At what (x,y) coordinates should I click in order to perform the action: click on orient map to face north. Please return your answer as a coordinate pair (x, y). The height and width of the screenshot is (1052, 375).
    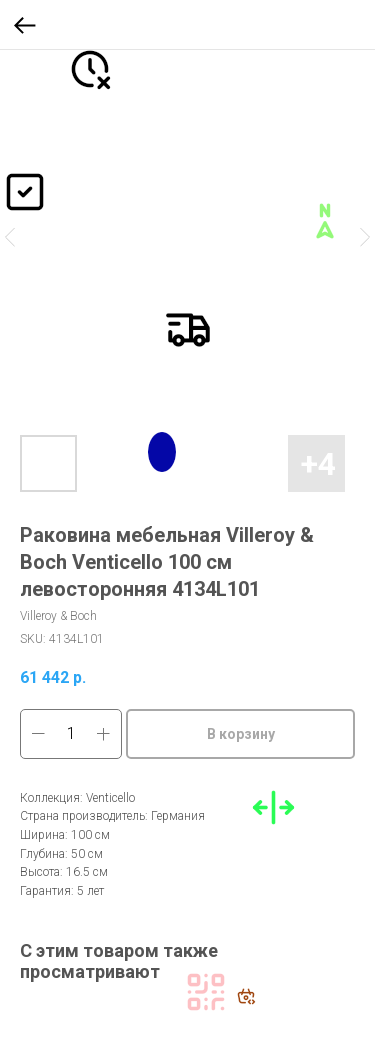
    Looking at the image, I should click on (325, 221).